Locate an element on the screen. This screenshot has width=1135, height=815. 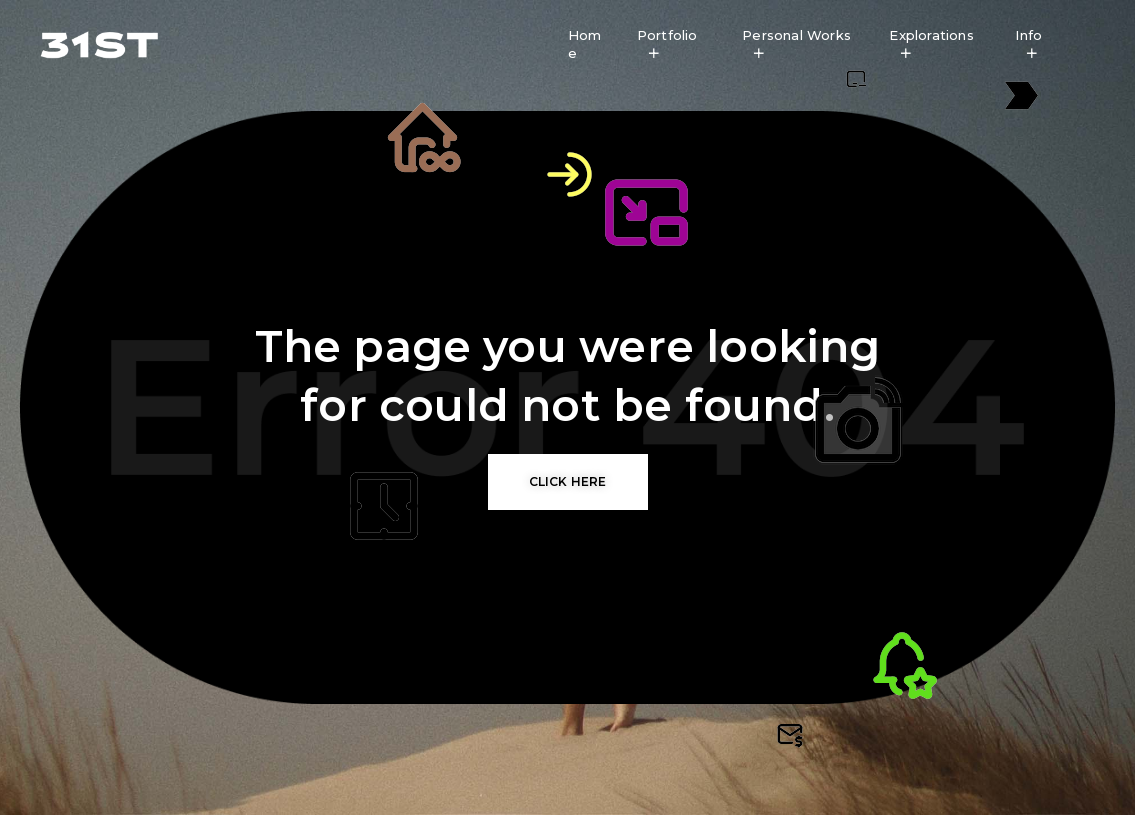
enable picture-in-picture mode is located at coordinates (646, 212).